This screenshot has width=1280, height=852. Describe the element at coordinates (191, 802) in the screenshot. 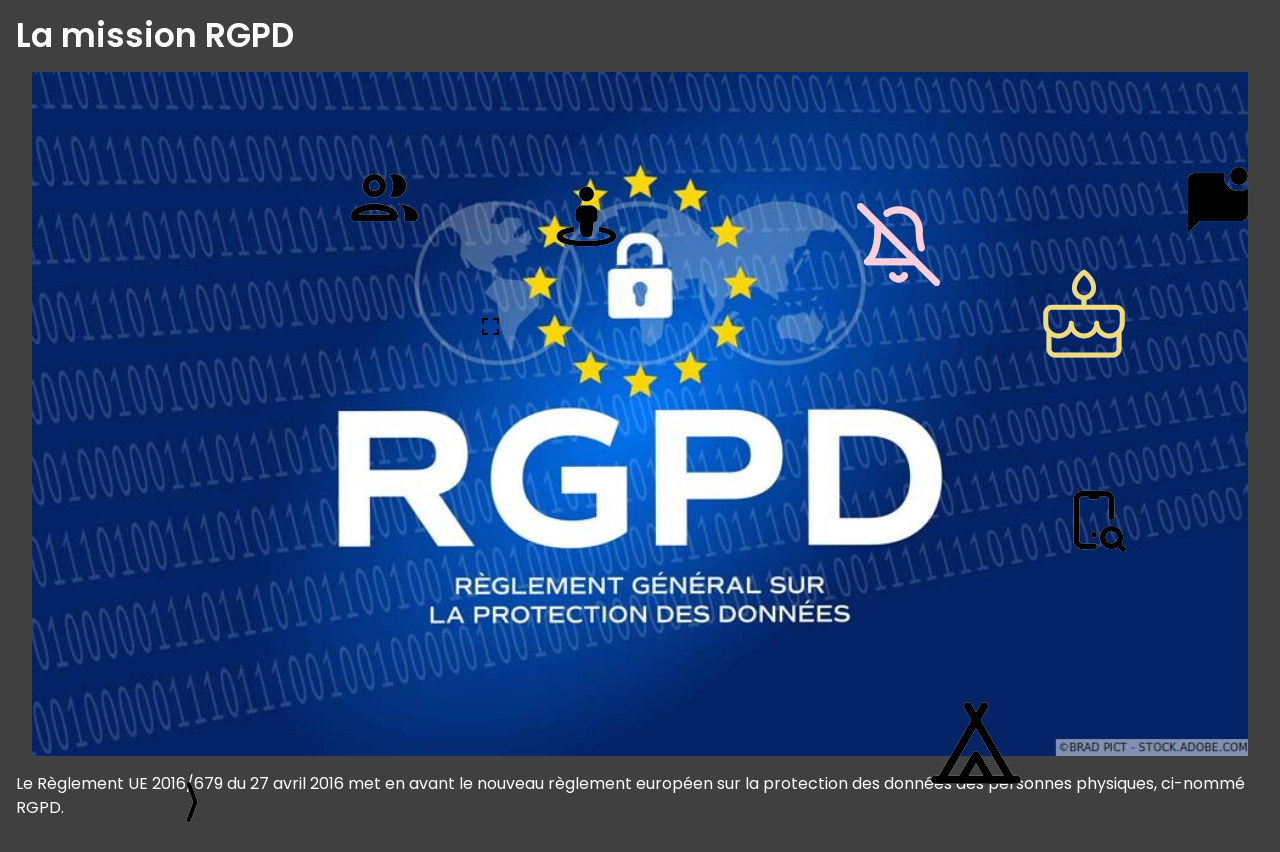

I see `navigate to the next item or page` at that location.